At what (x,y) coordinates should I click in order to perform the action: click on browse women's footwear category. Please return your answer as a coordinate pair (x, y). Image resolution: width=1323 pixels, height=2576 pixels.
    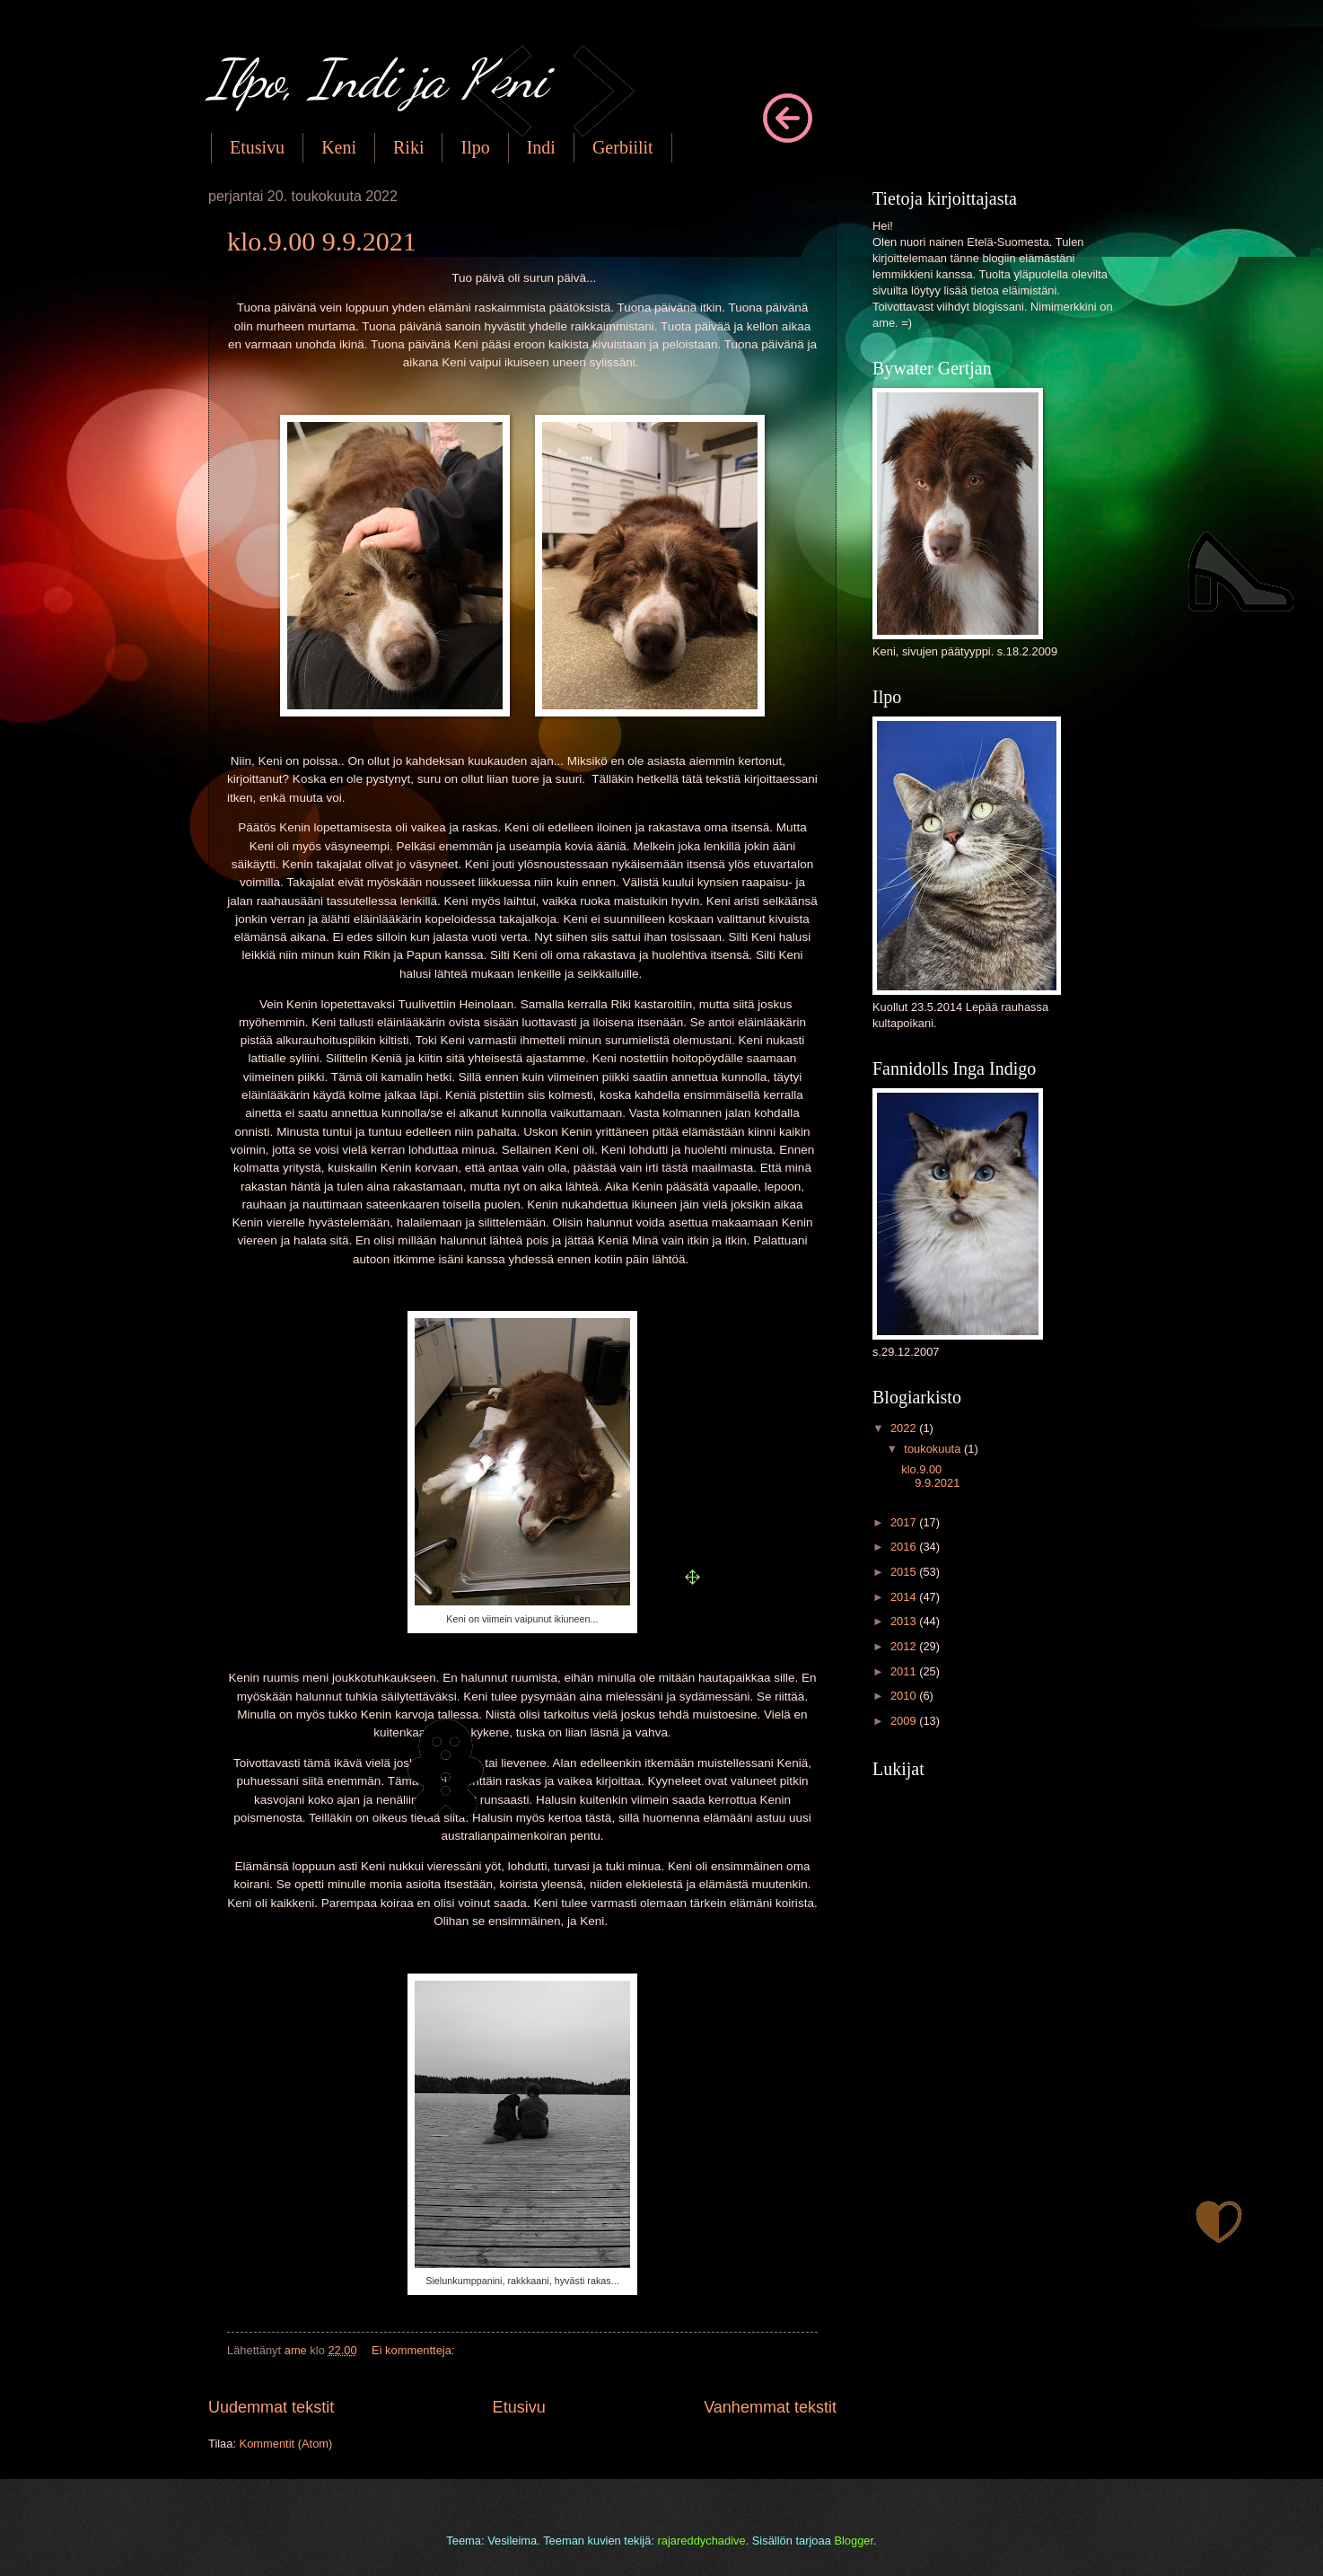
    Looking at the image, I should click on (1235, 575).